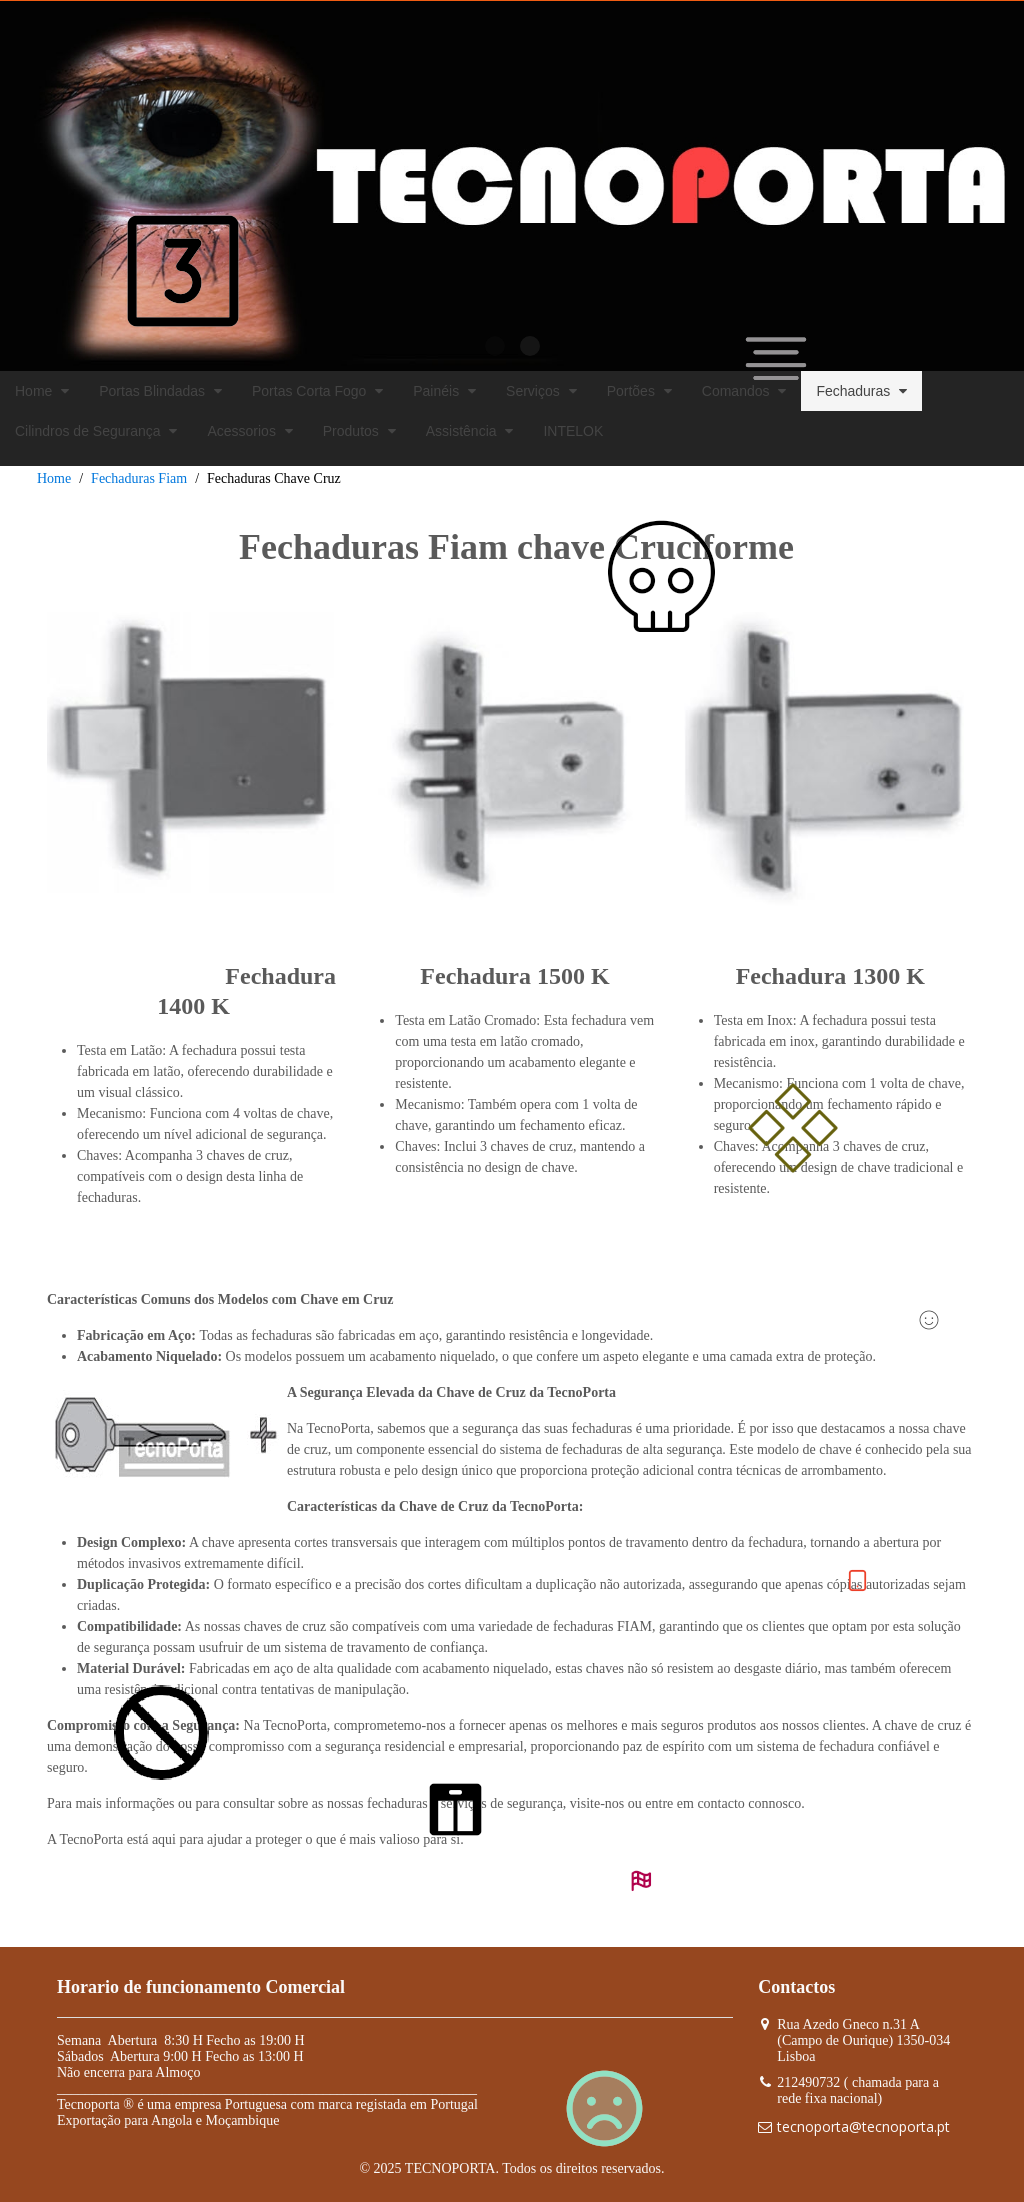 The image size is (1024, 2202). Describe the element at coordinates (161, 1732) in the screenshot. I see `mark content as not interested` at that location.